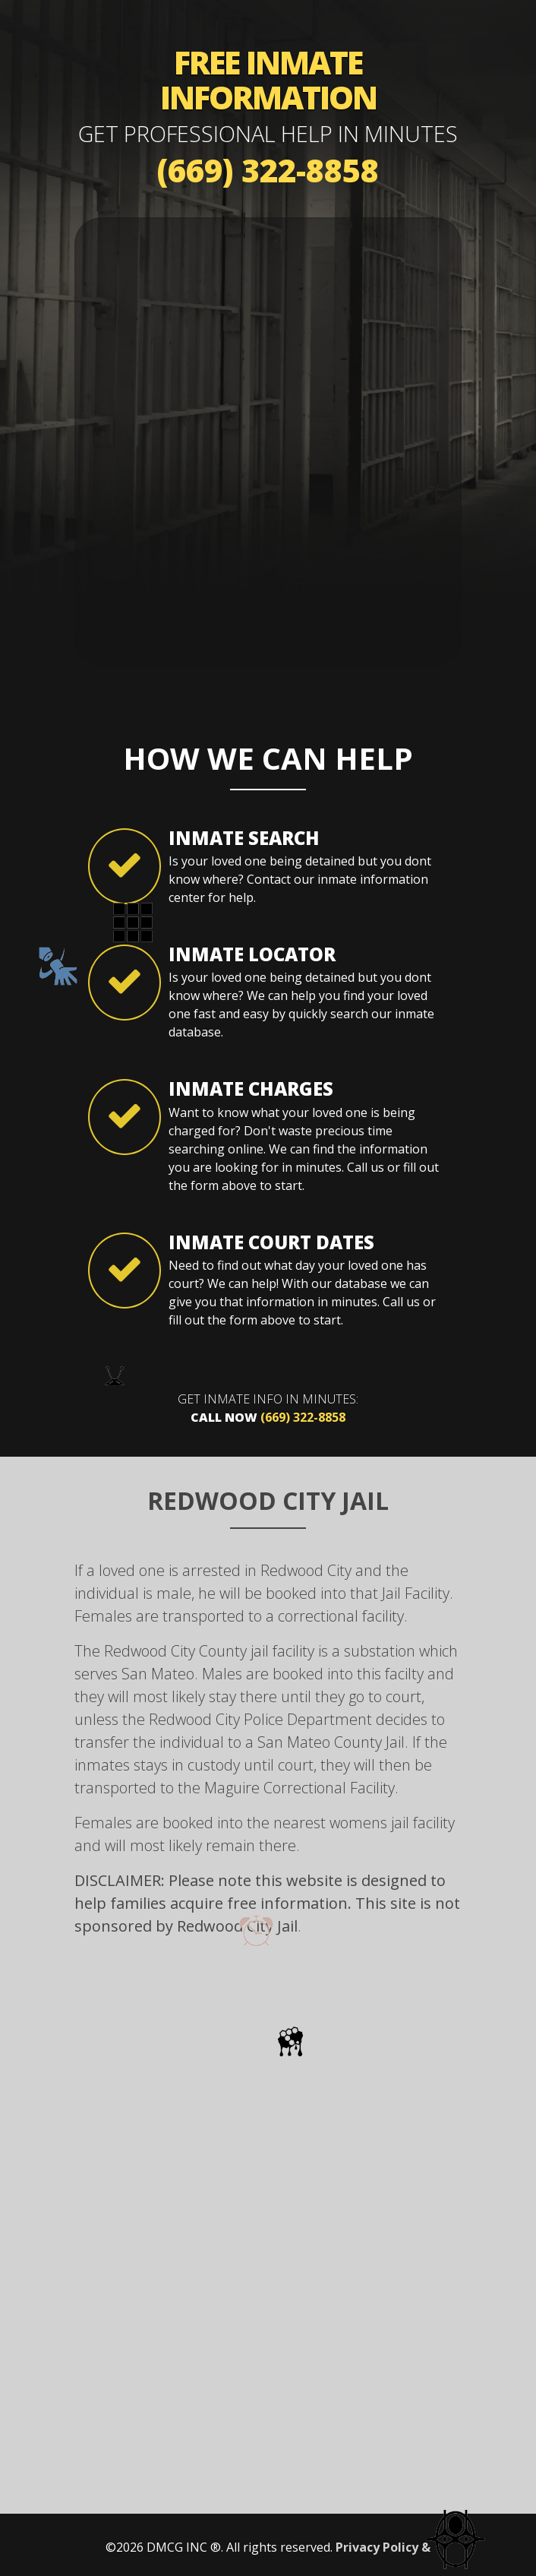  Describe the element at coordinates (115, 1375) in the screenshot. I see `indicates slow loading or processing speed` at that location.